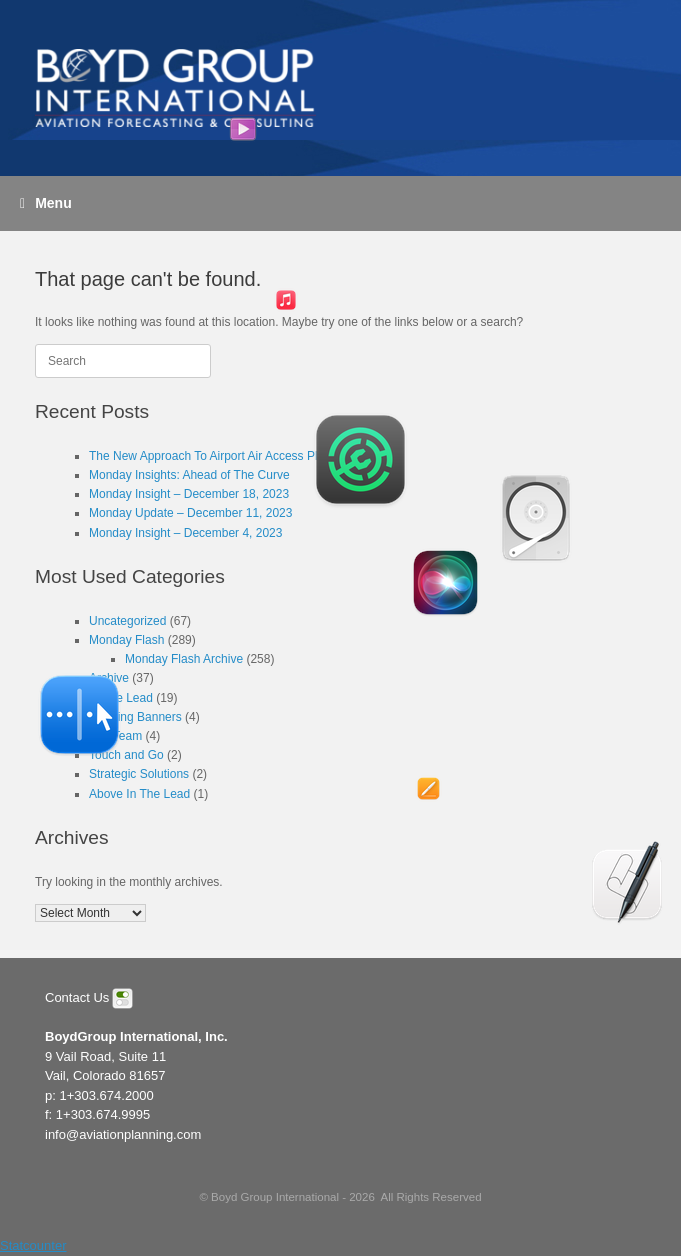  I want to click on access universal control settings for multi-device cursor sharing, so click(79, 714).